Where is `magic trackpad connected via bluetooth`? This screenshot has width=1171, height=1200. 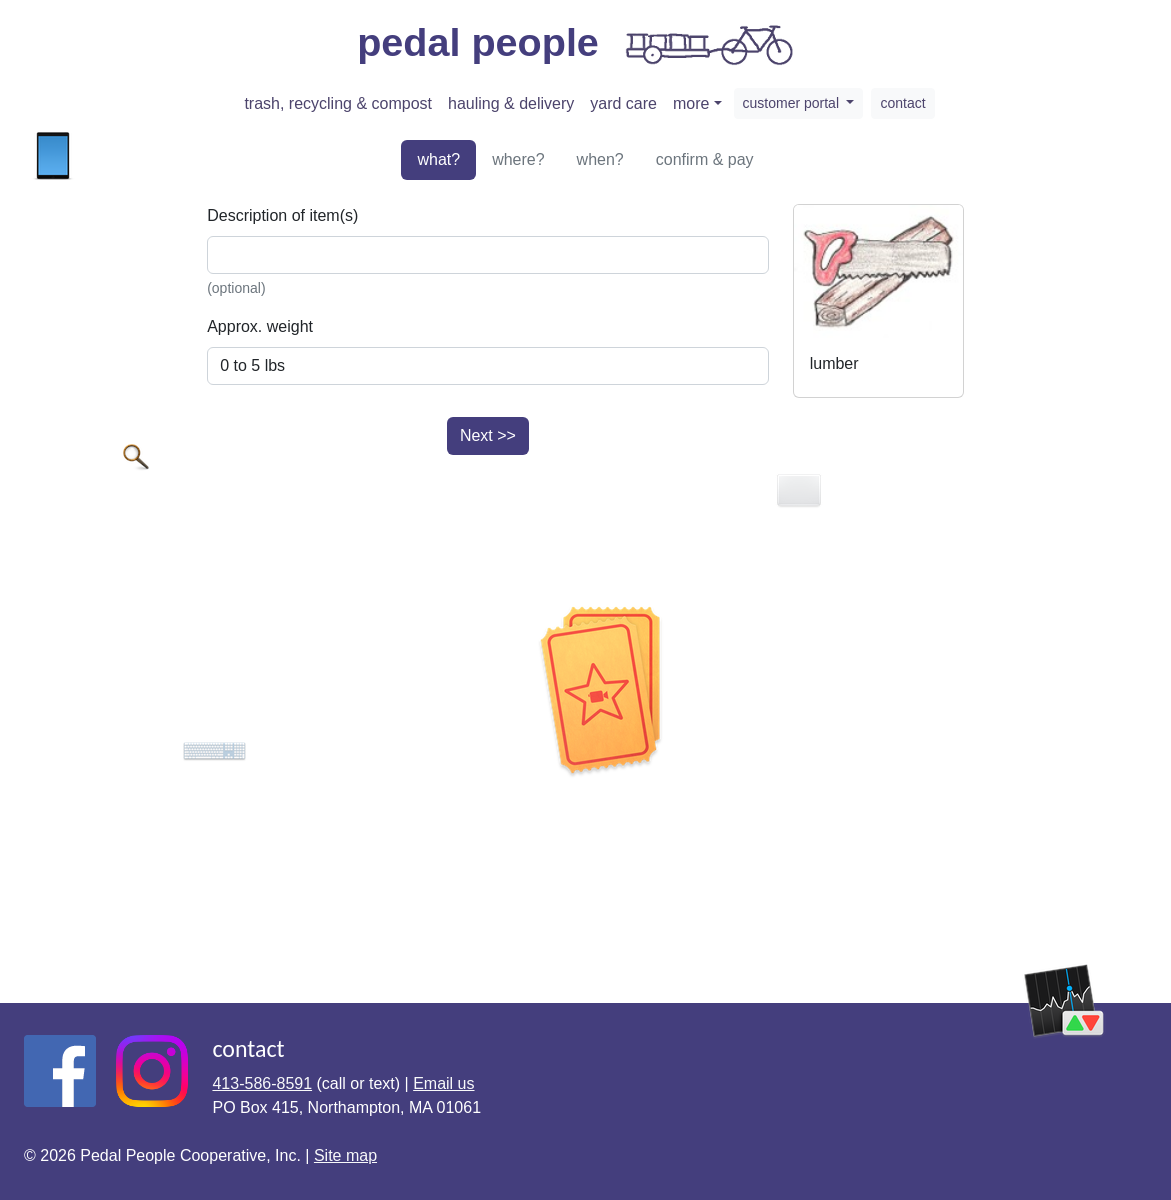
magic trackpad connected via bluetooth is located at coordinates (799, 490).